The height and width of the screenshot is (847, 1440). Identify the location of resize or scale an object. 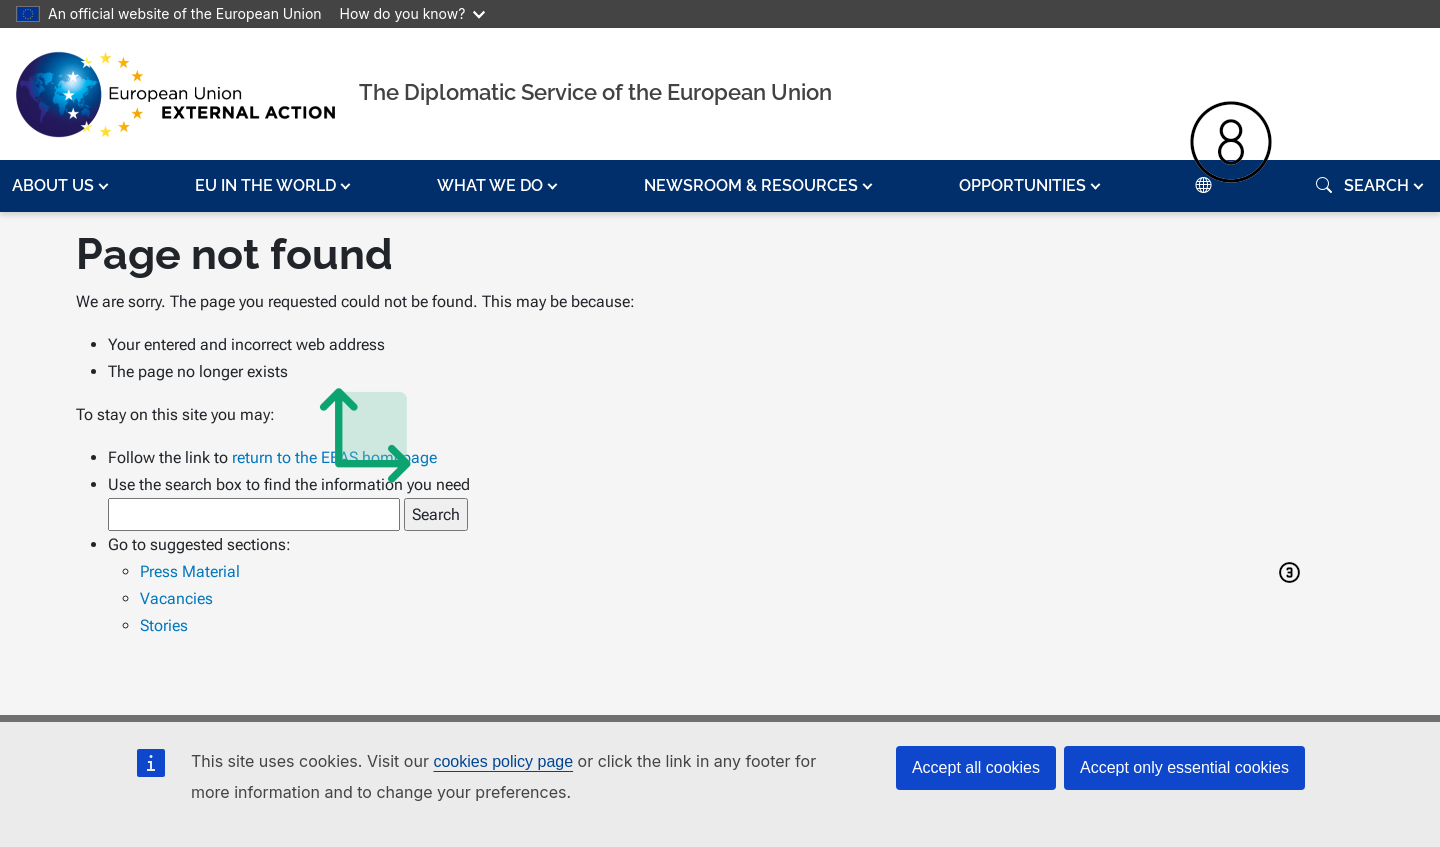
(361, 433).